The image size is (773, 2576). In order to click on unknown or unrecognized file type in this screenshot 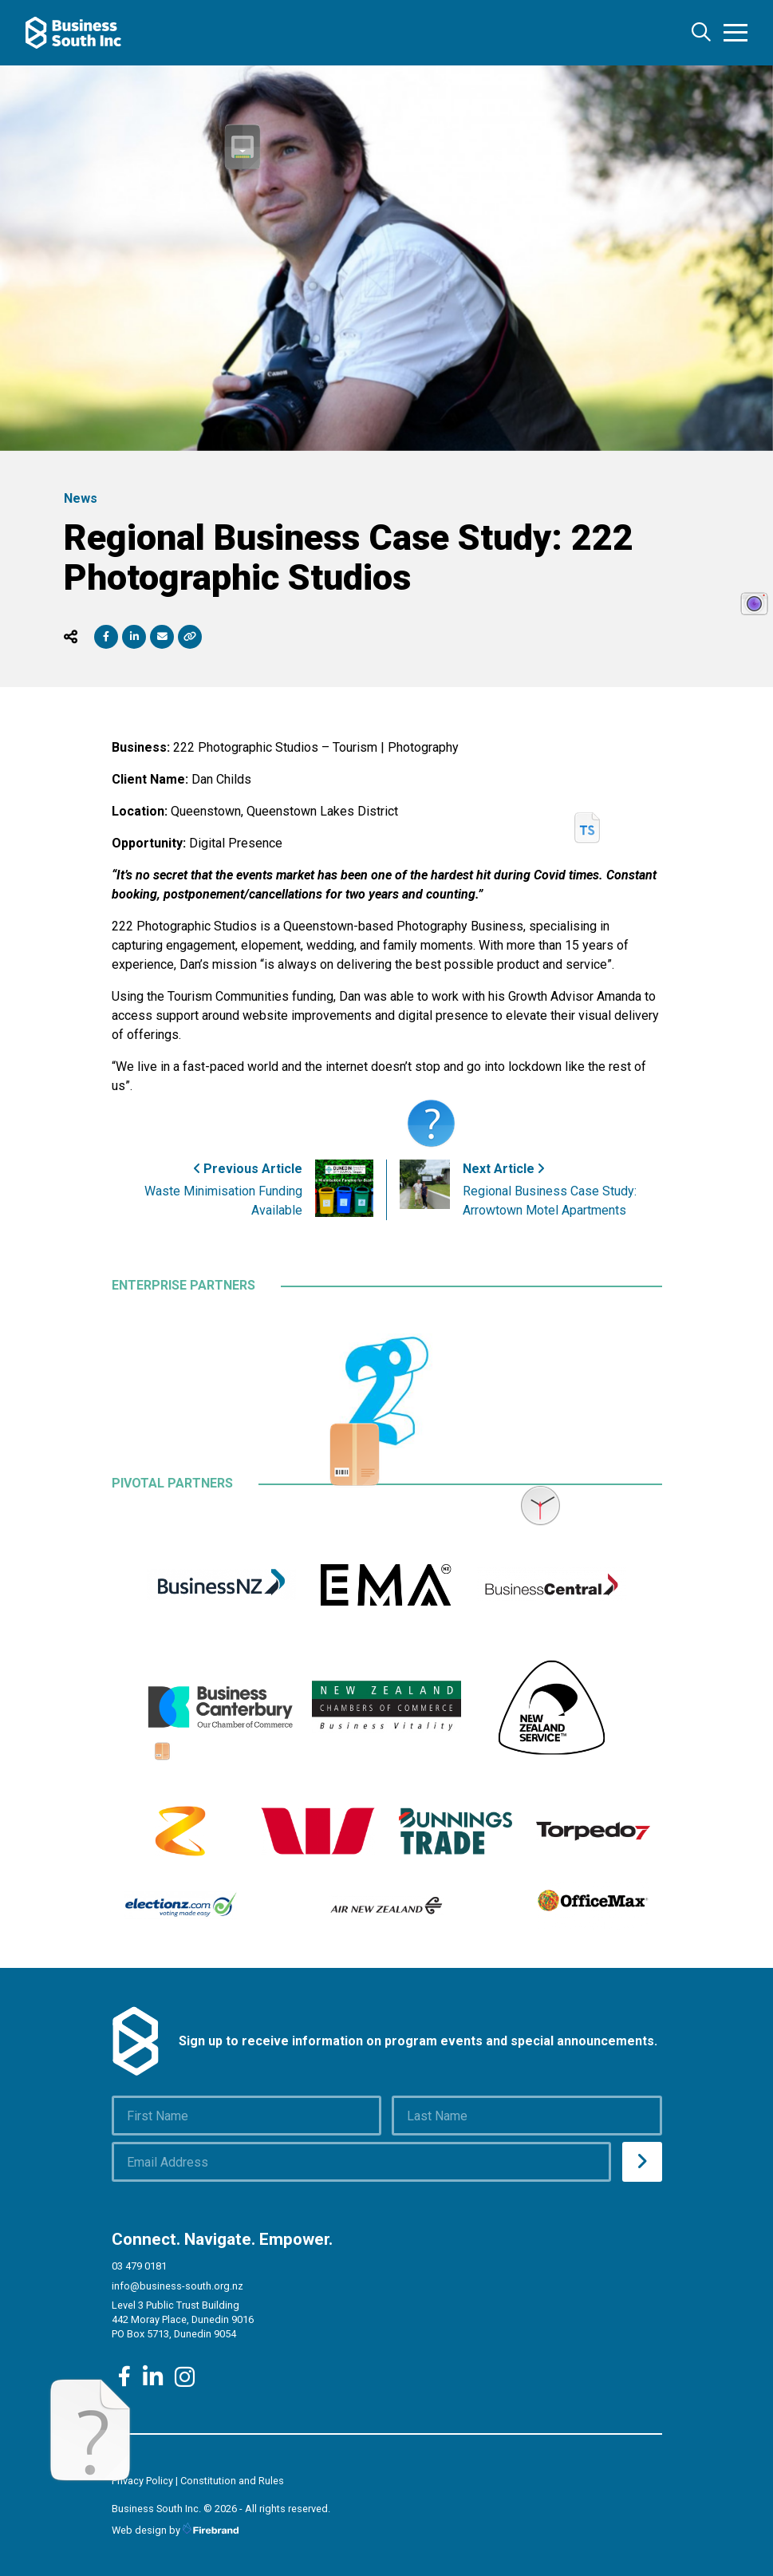, I will do `click(90, 2430)`.